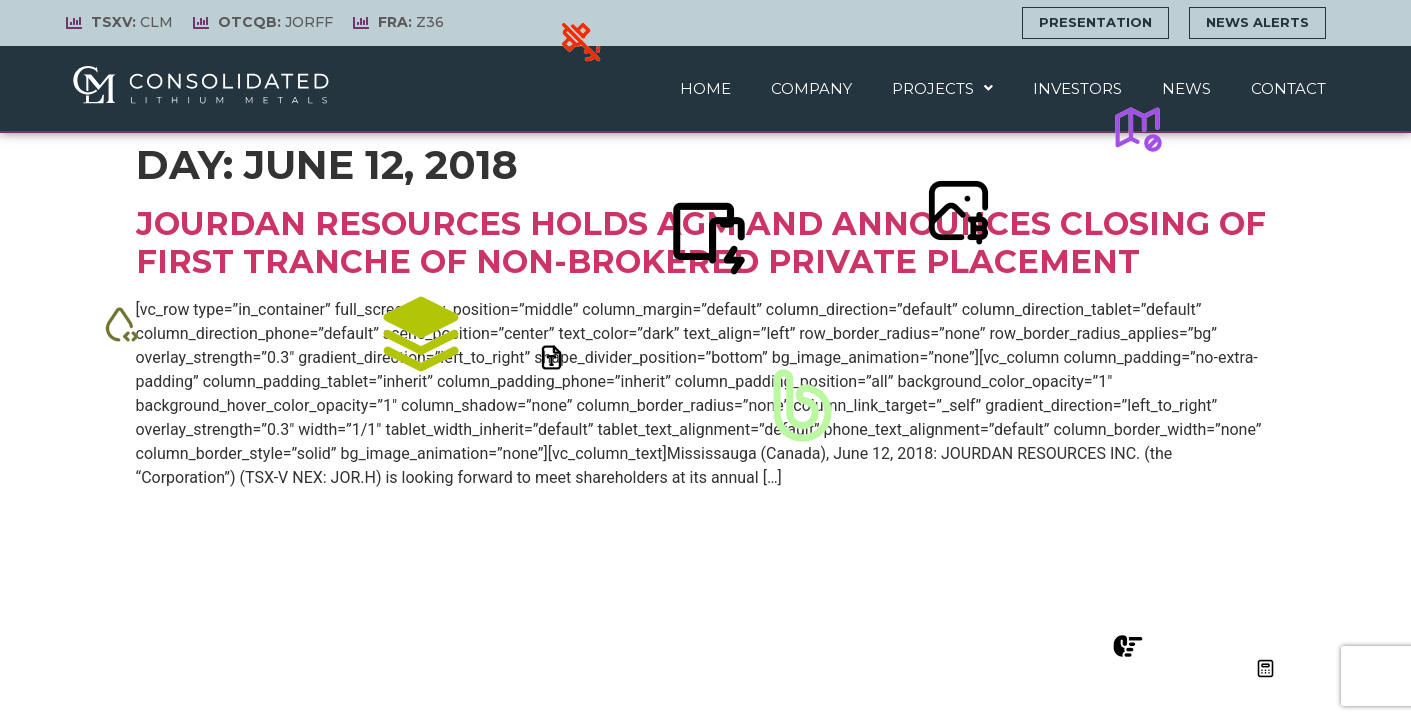  Describe the element at coordinates (421, 334) in the screenshot. I see `view stacked layers or content` at that location.